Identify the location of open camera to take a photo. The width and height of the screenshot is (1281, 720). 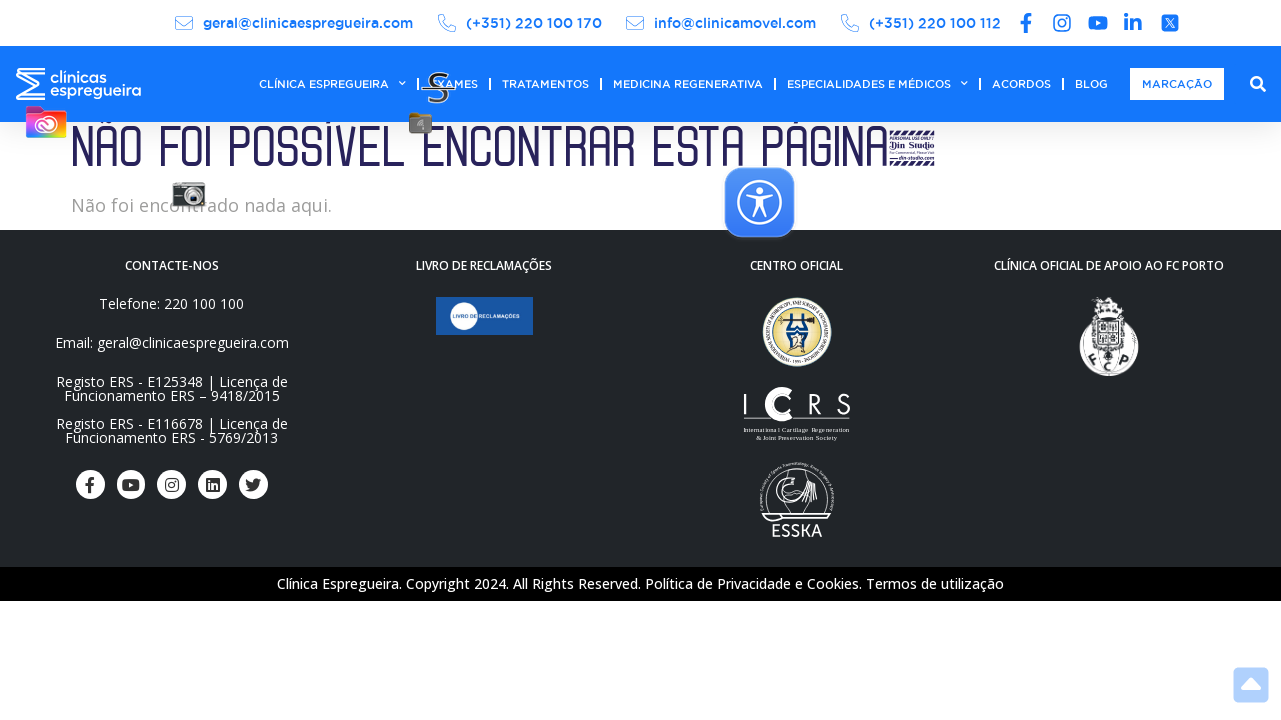
(189, 193).